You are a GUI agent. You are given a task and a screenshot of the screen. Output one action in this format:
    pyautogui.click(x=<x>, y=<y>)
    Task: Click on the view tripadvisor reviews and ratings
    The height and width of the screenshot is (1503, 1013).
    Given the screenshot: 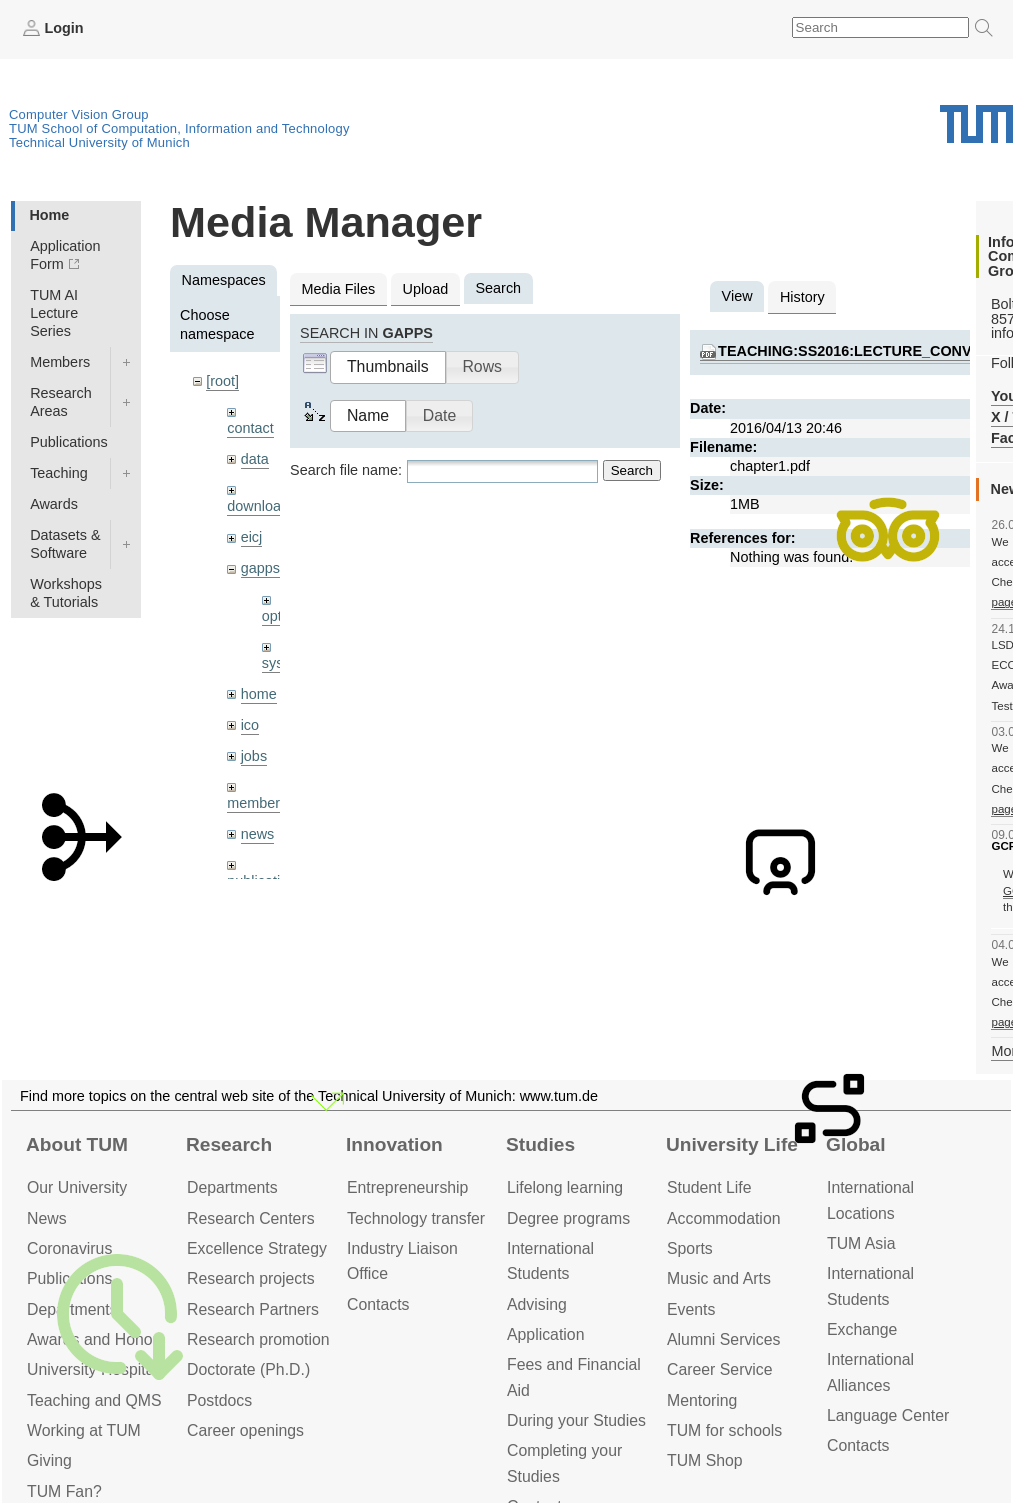 What is the action you would take?
    pyautogui.click(x=888, y=529)
    